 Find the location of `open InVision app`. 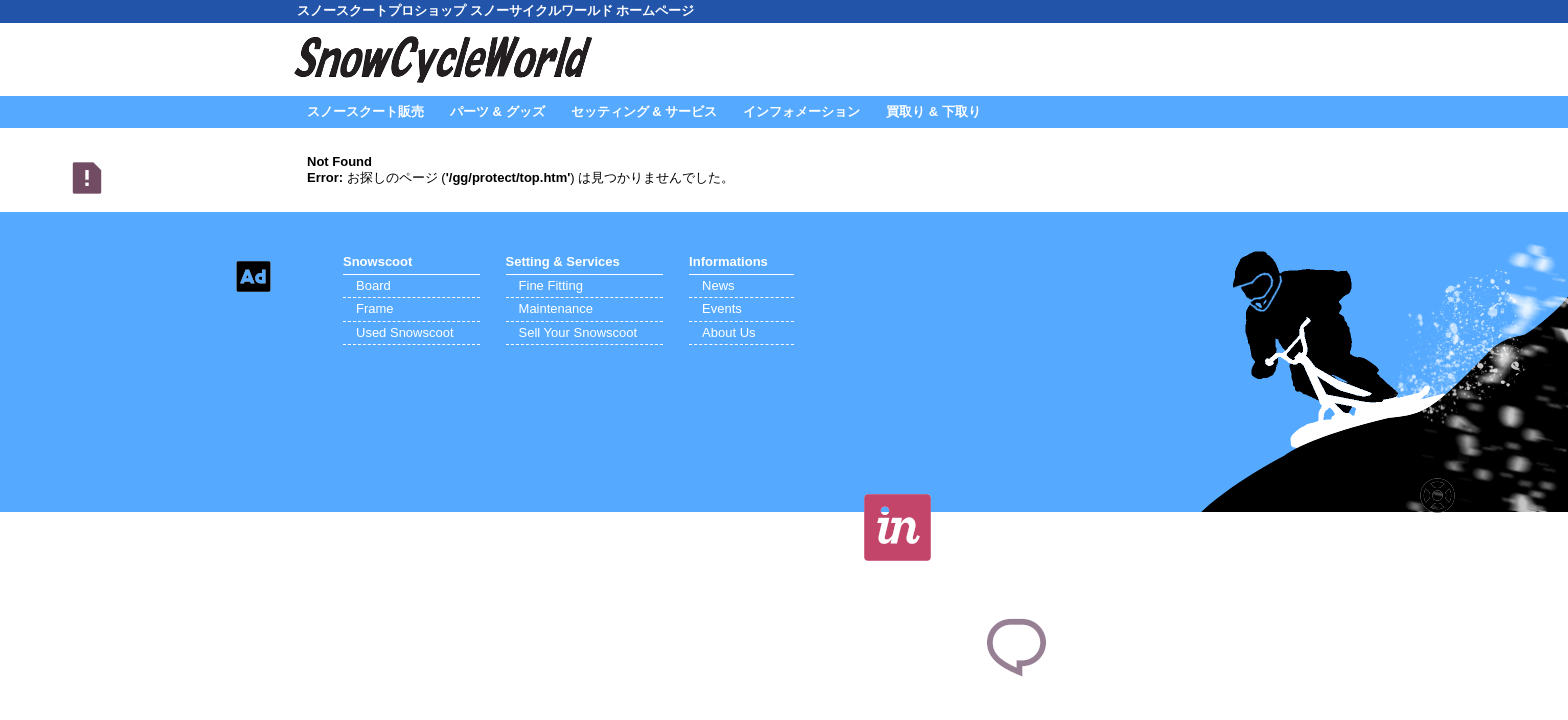

open InVision app is located at coordinates (897, 527).